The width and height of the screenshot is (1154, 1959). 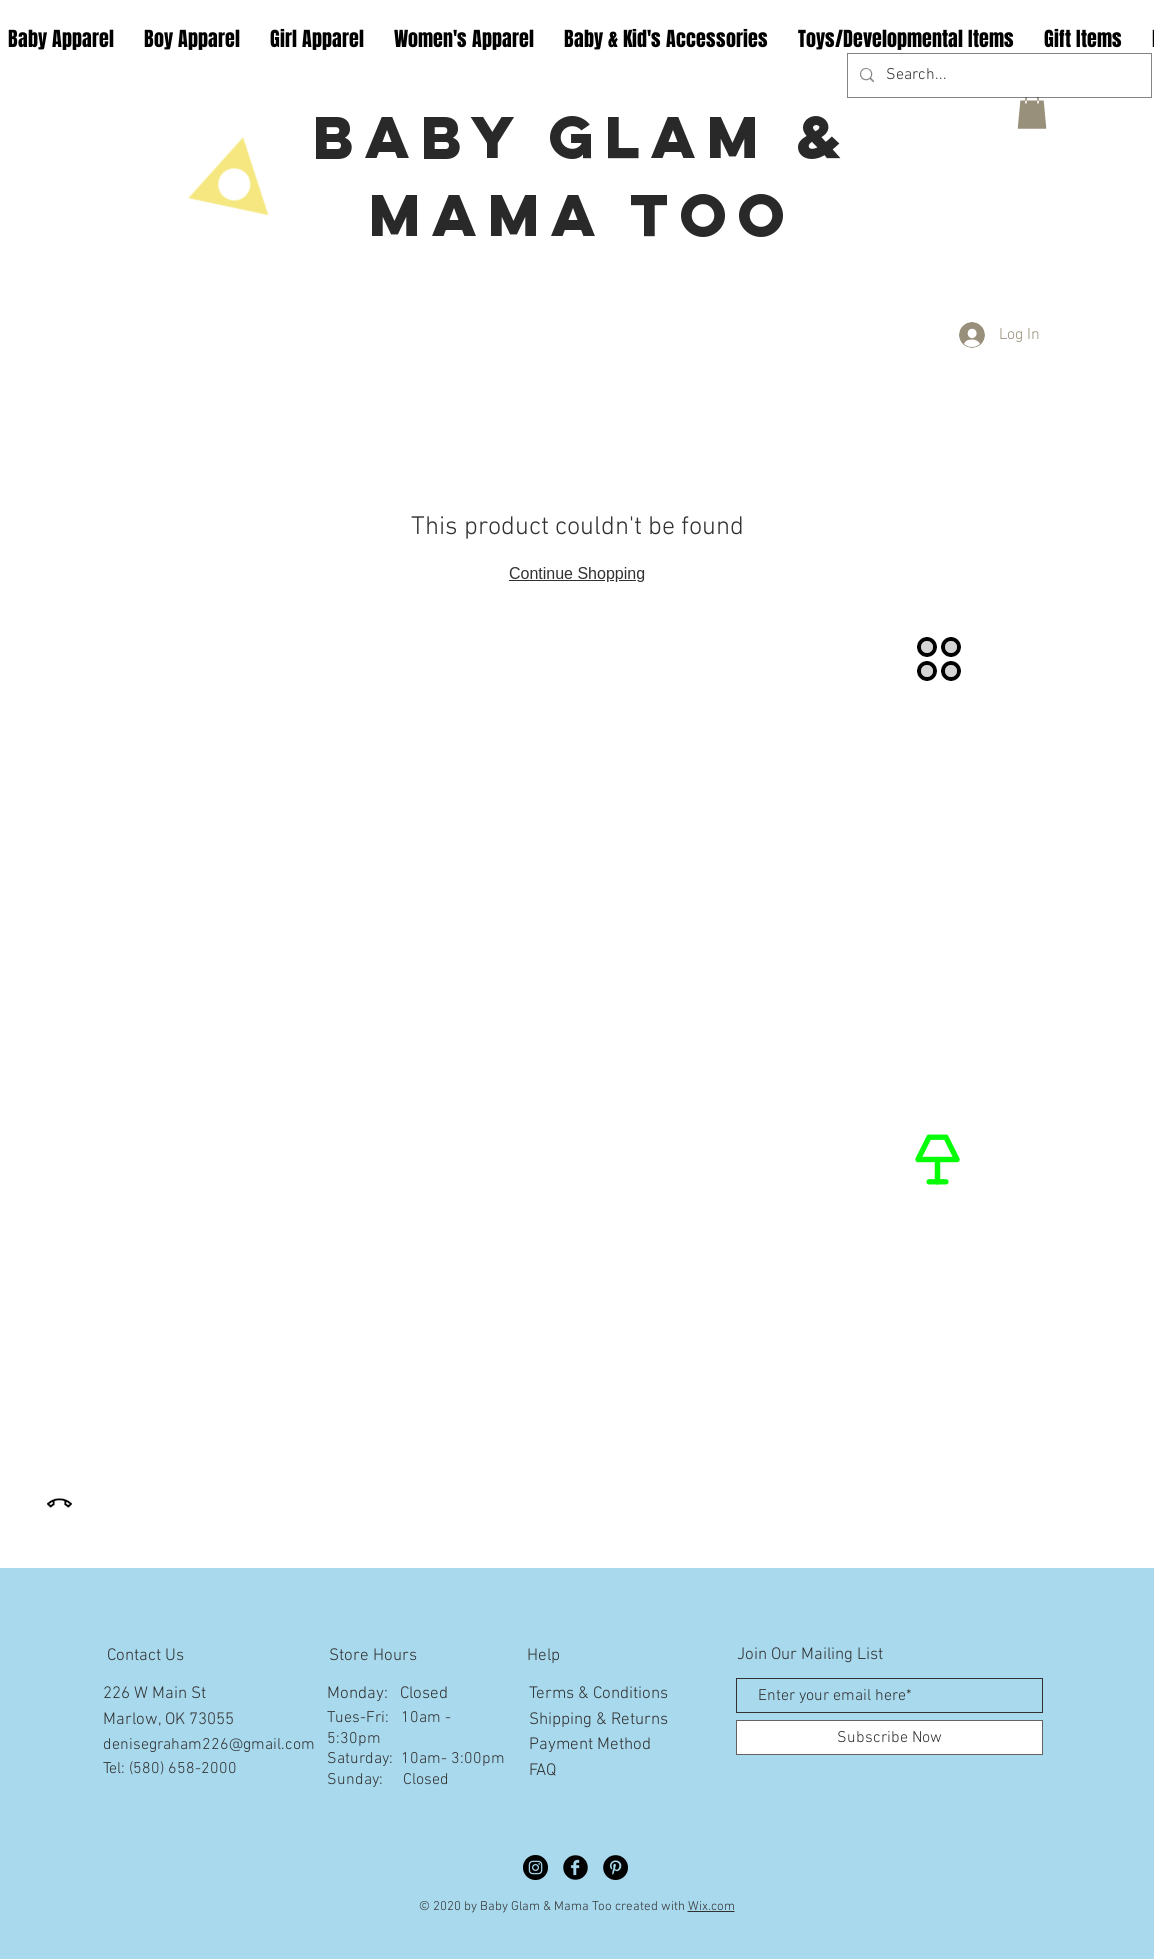 What do you see at coordinates (59, 1503) in the screenshot?
I see `end the current phone call` at bounding box center [59, 1503].